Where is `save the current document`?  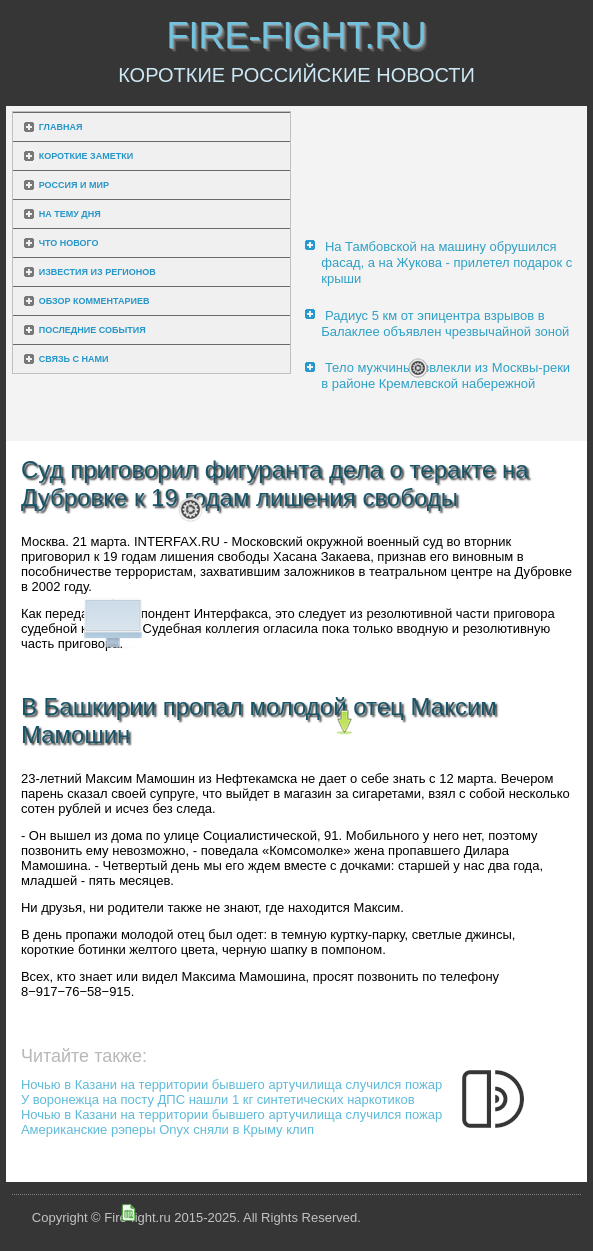
save the current document is located at coordinates (344, 722).